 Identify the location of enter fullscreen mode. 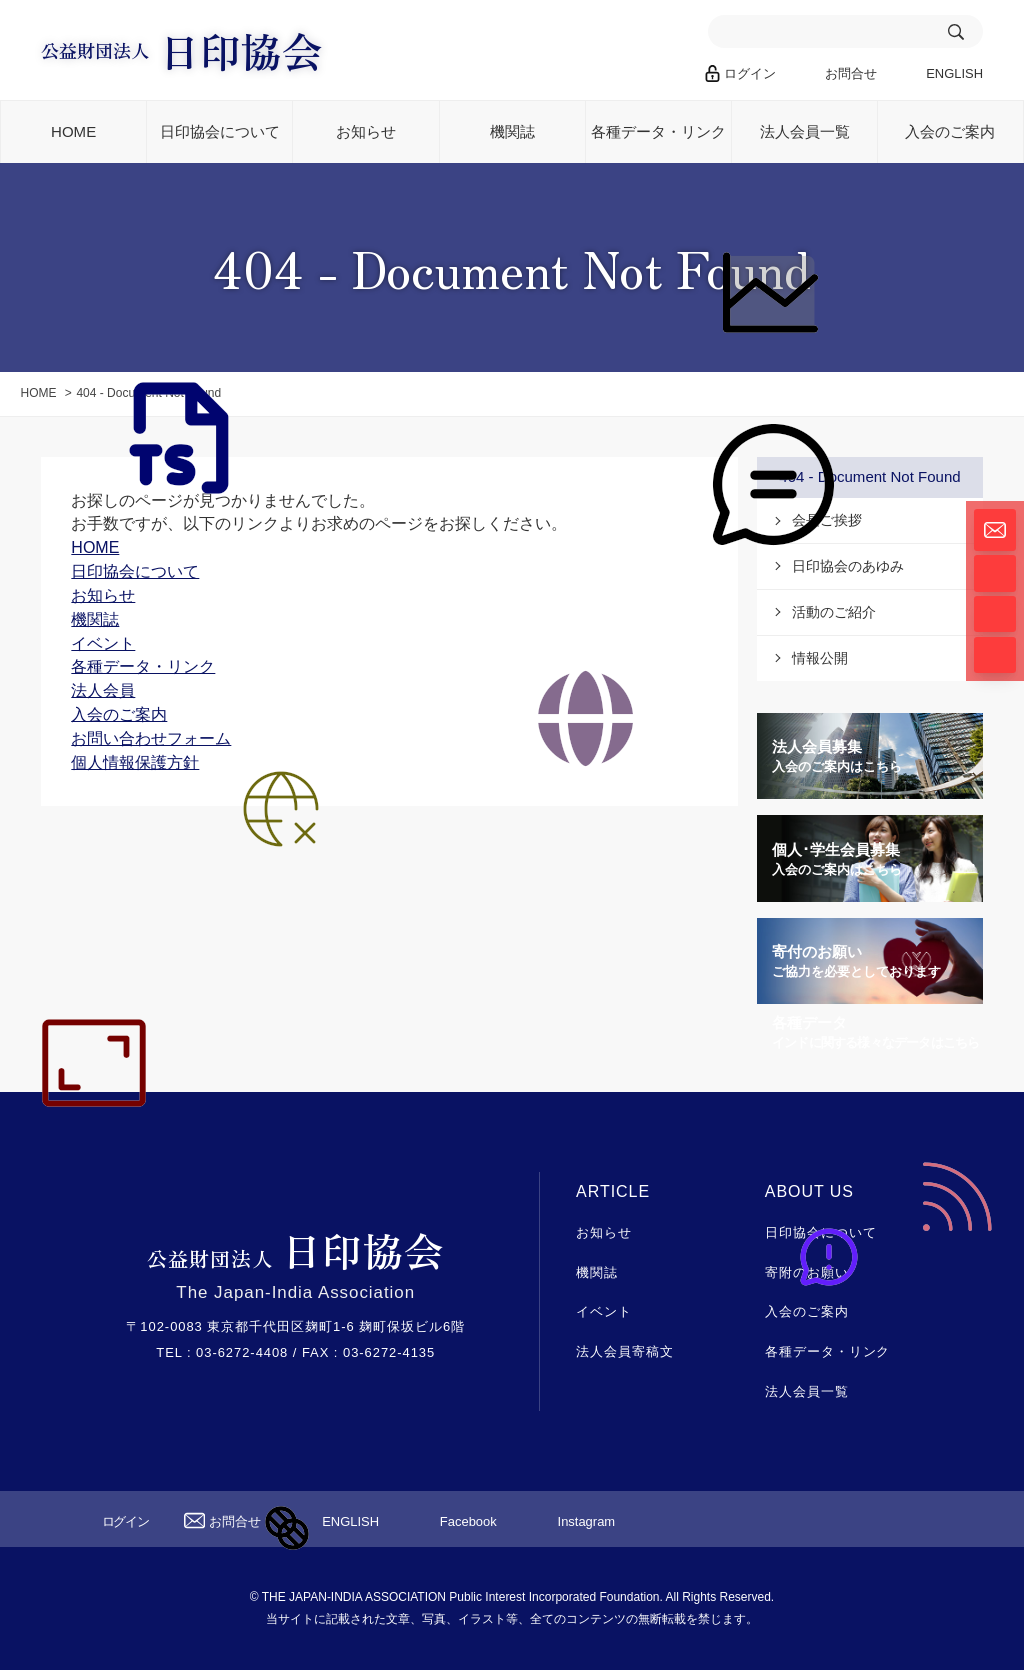
(94, 1063).